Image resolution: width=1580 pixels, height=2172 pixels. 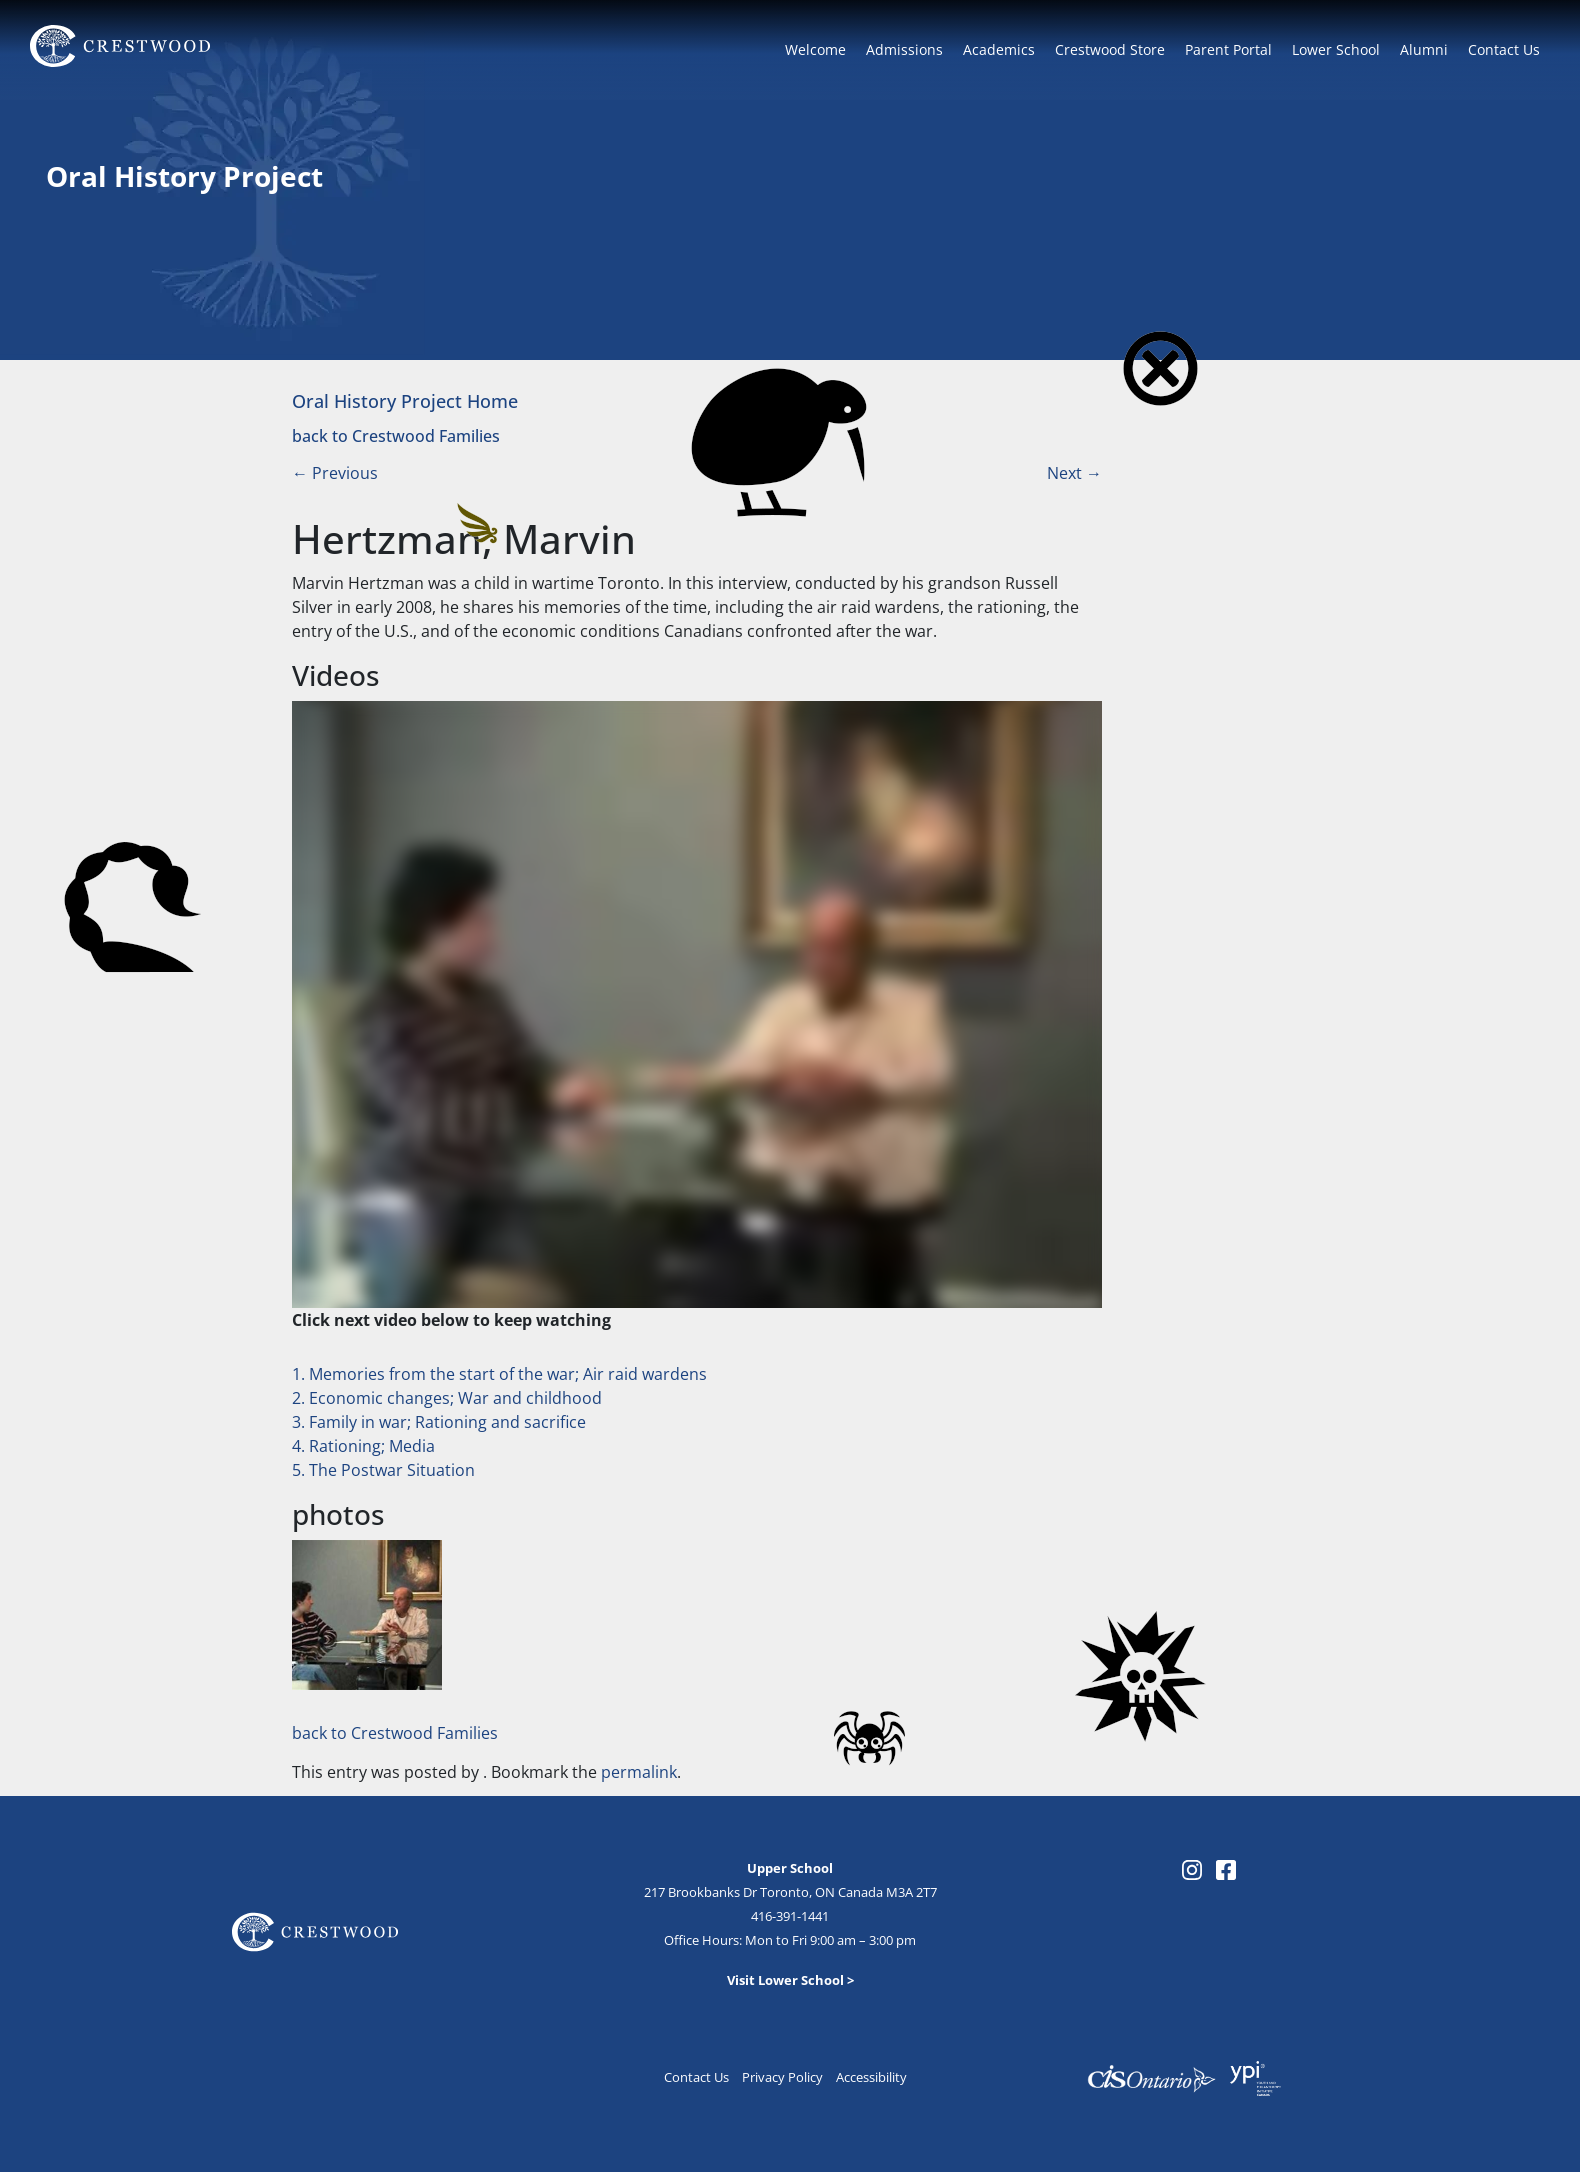 I want to click on scorpion creature or enemy type in a game, so click(x=131, y=902).